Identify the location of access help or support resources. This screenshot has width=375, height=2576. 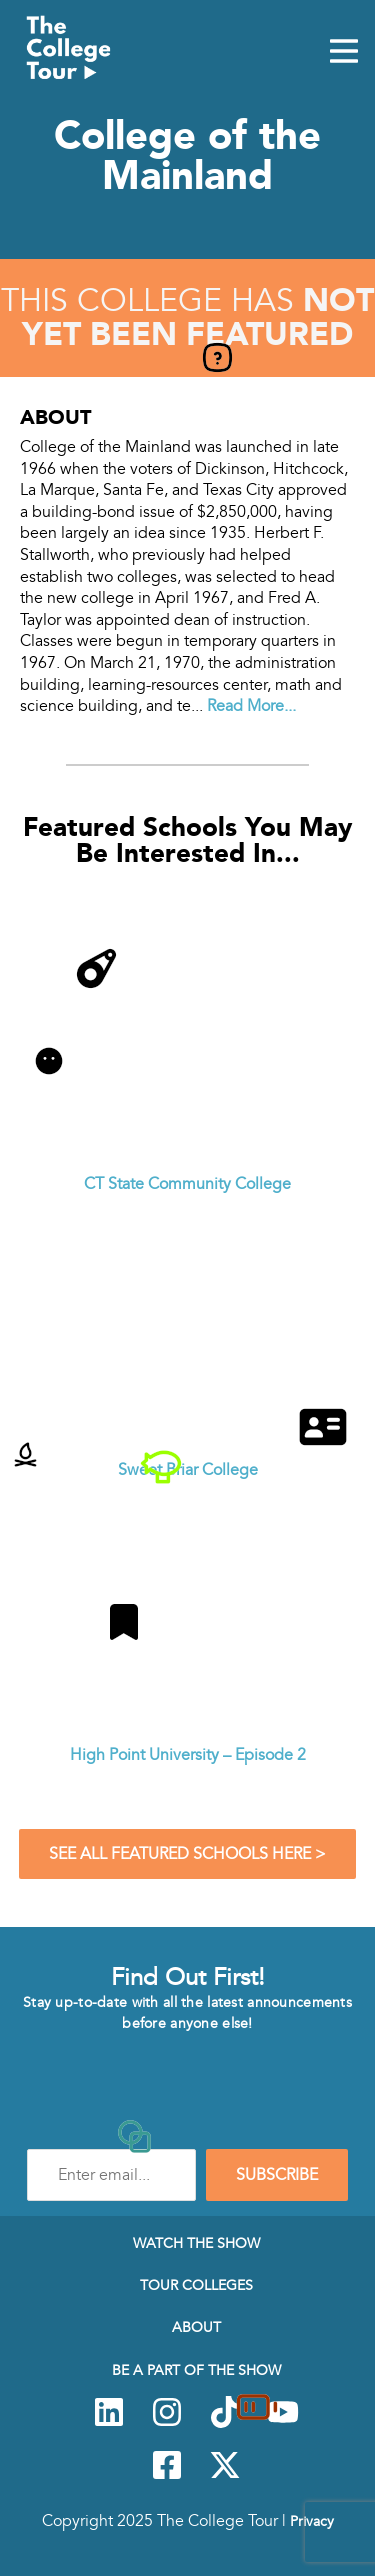
(217, 357).